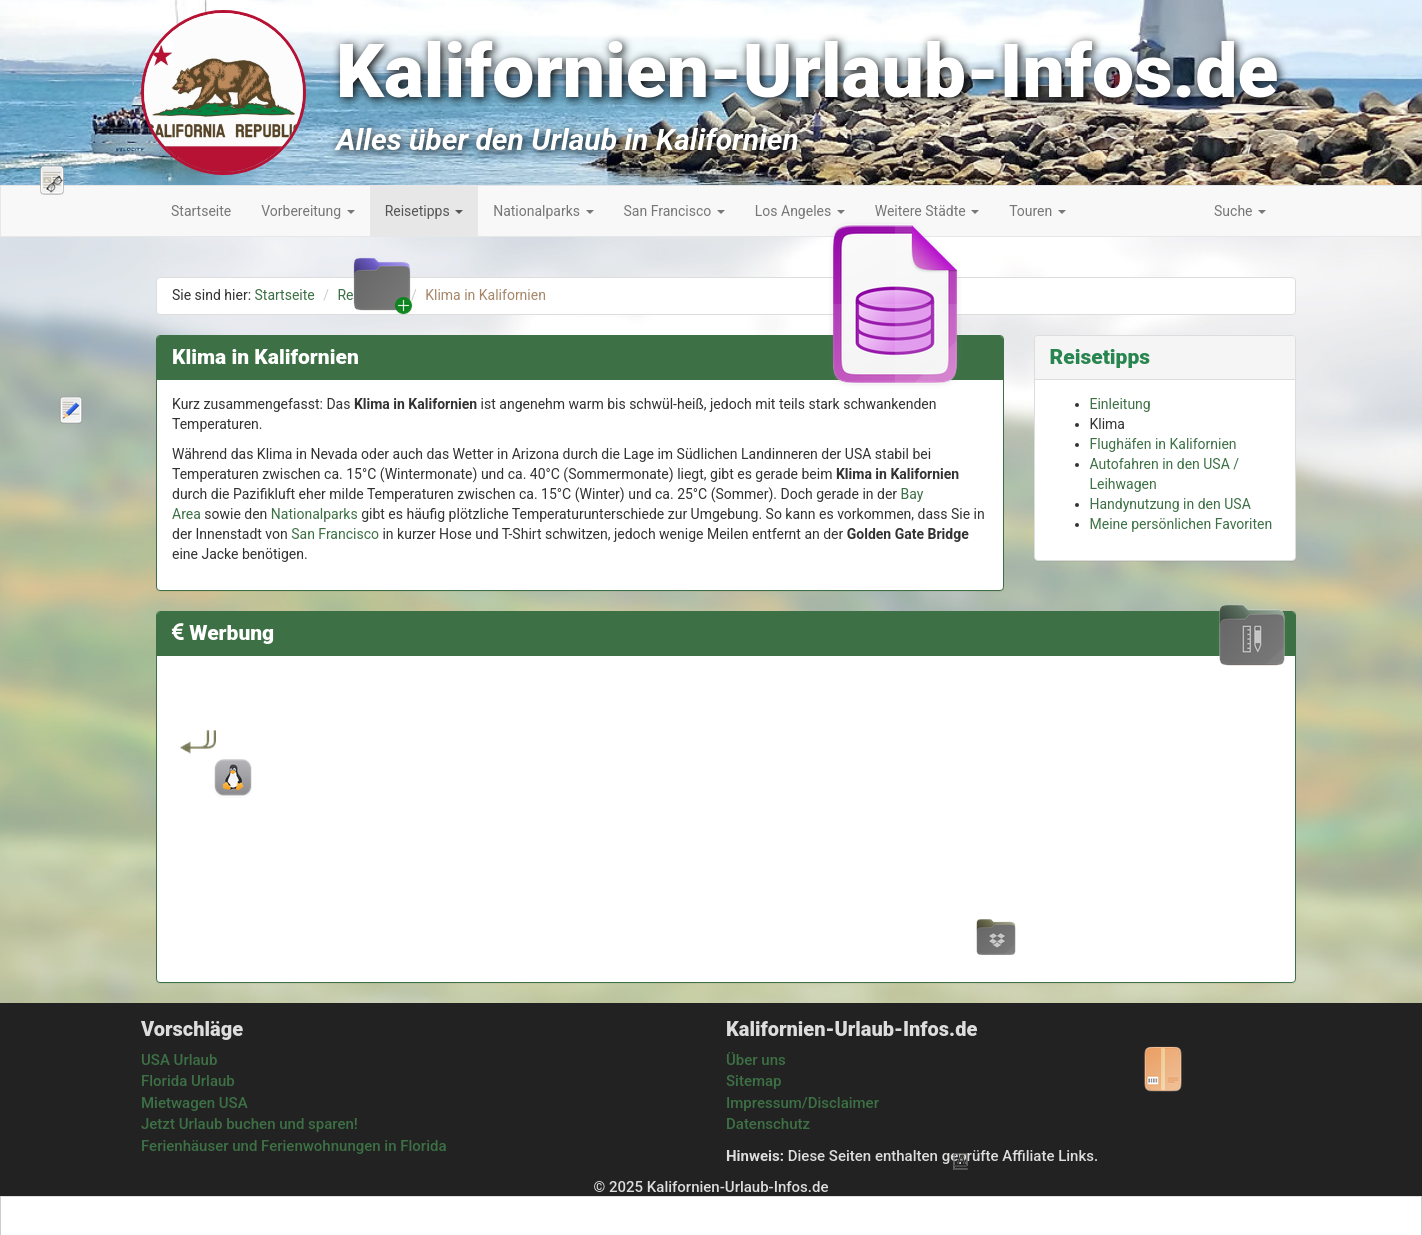 The height and width of the screenshot is (1235, 1422). Describe the element at coordinates (382, 284) in the screenshot. I see `create a new folder` at that location.